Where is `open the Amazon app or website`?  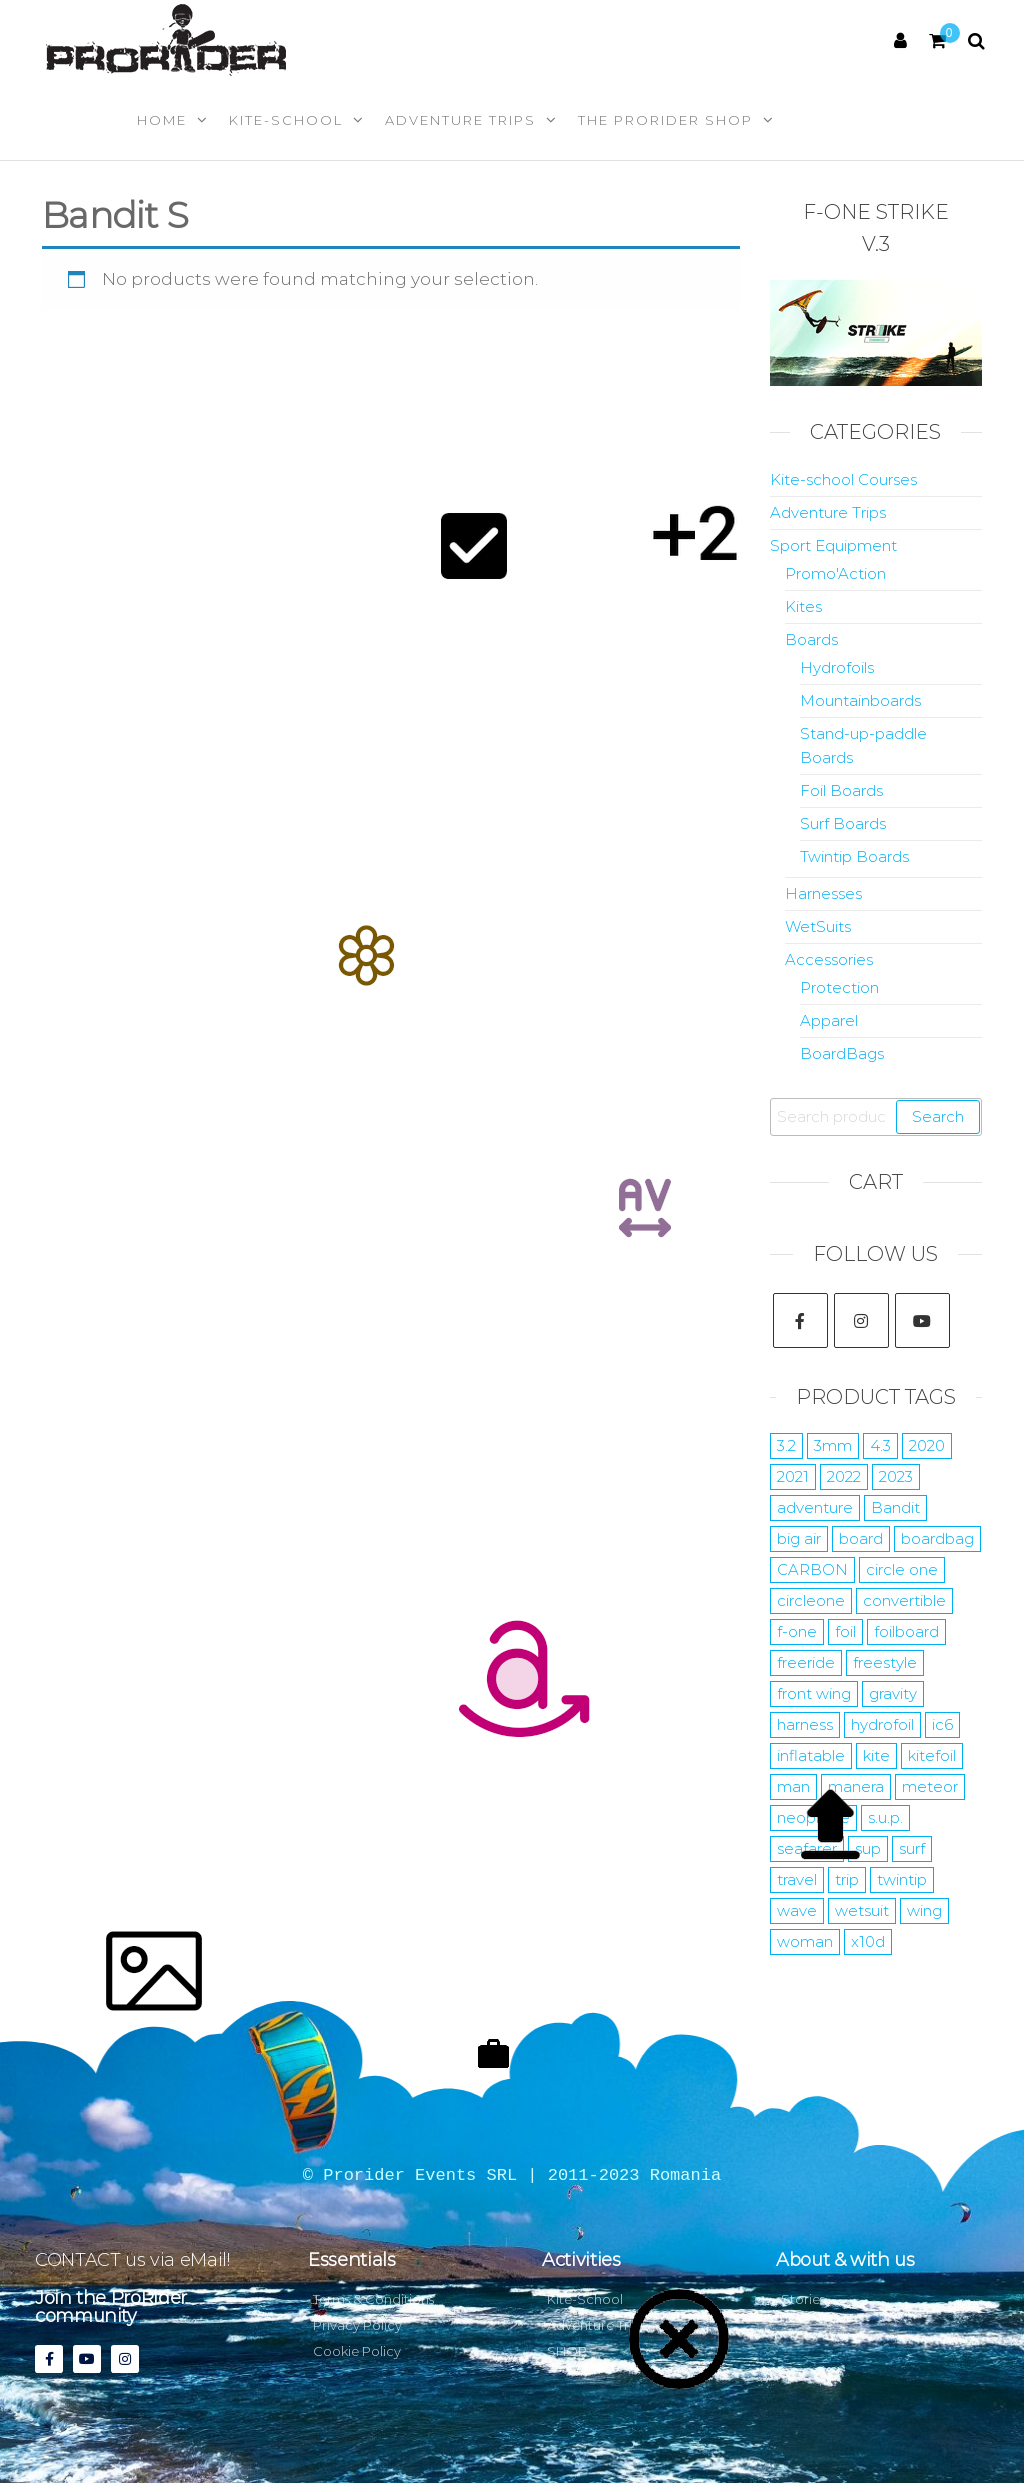
open the Amazon app or website is located at coordinates (519, 1676).